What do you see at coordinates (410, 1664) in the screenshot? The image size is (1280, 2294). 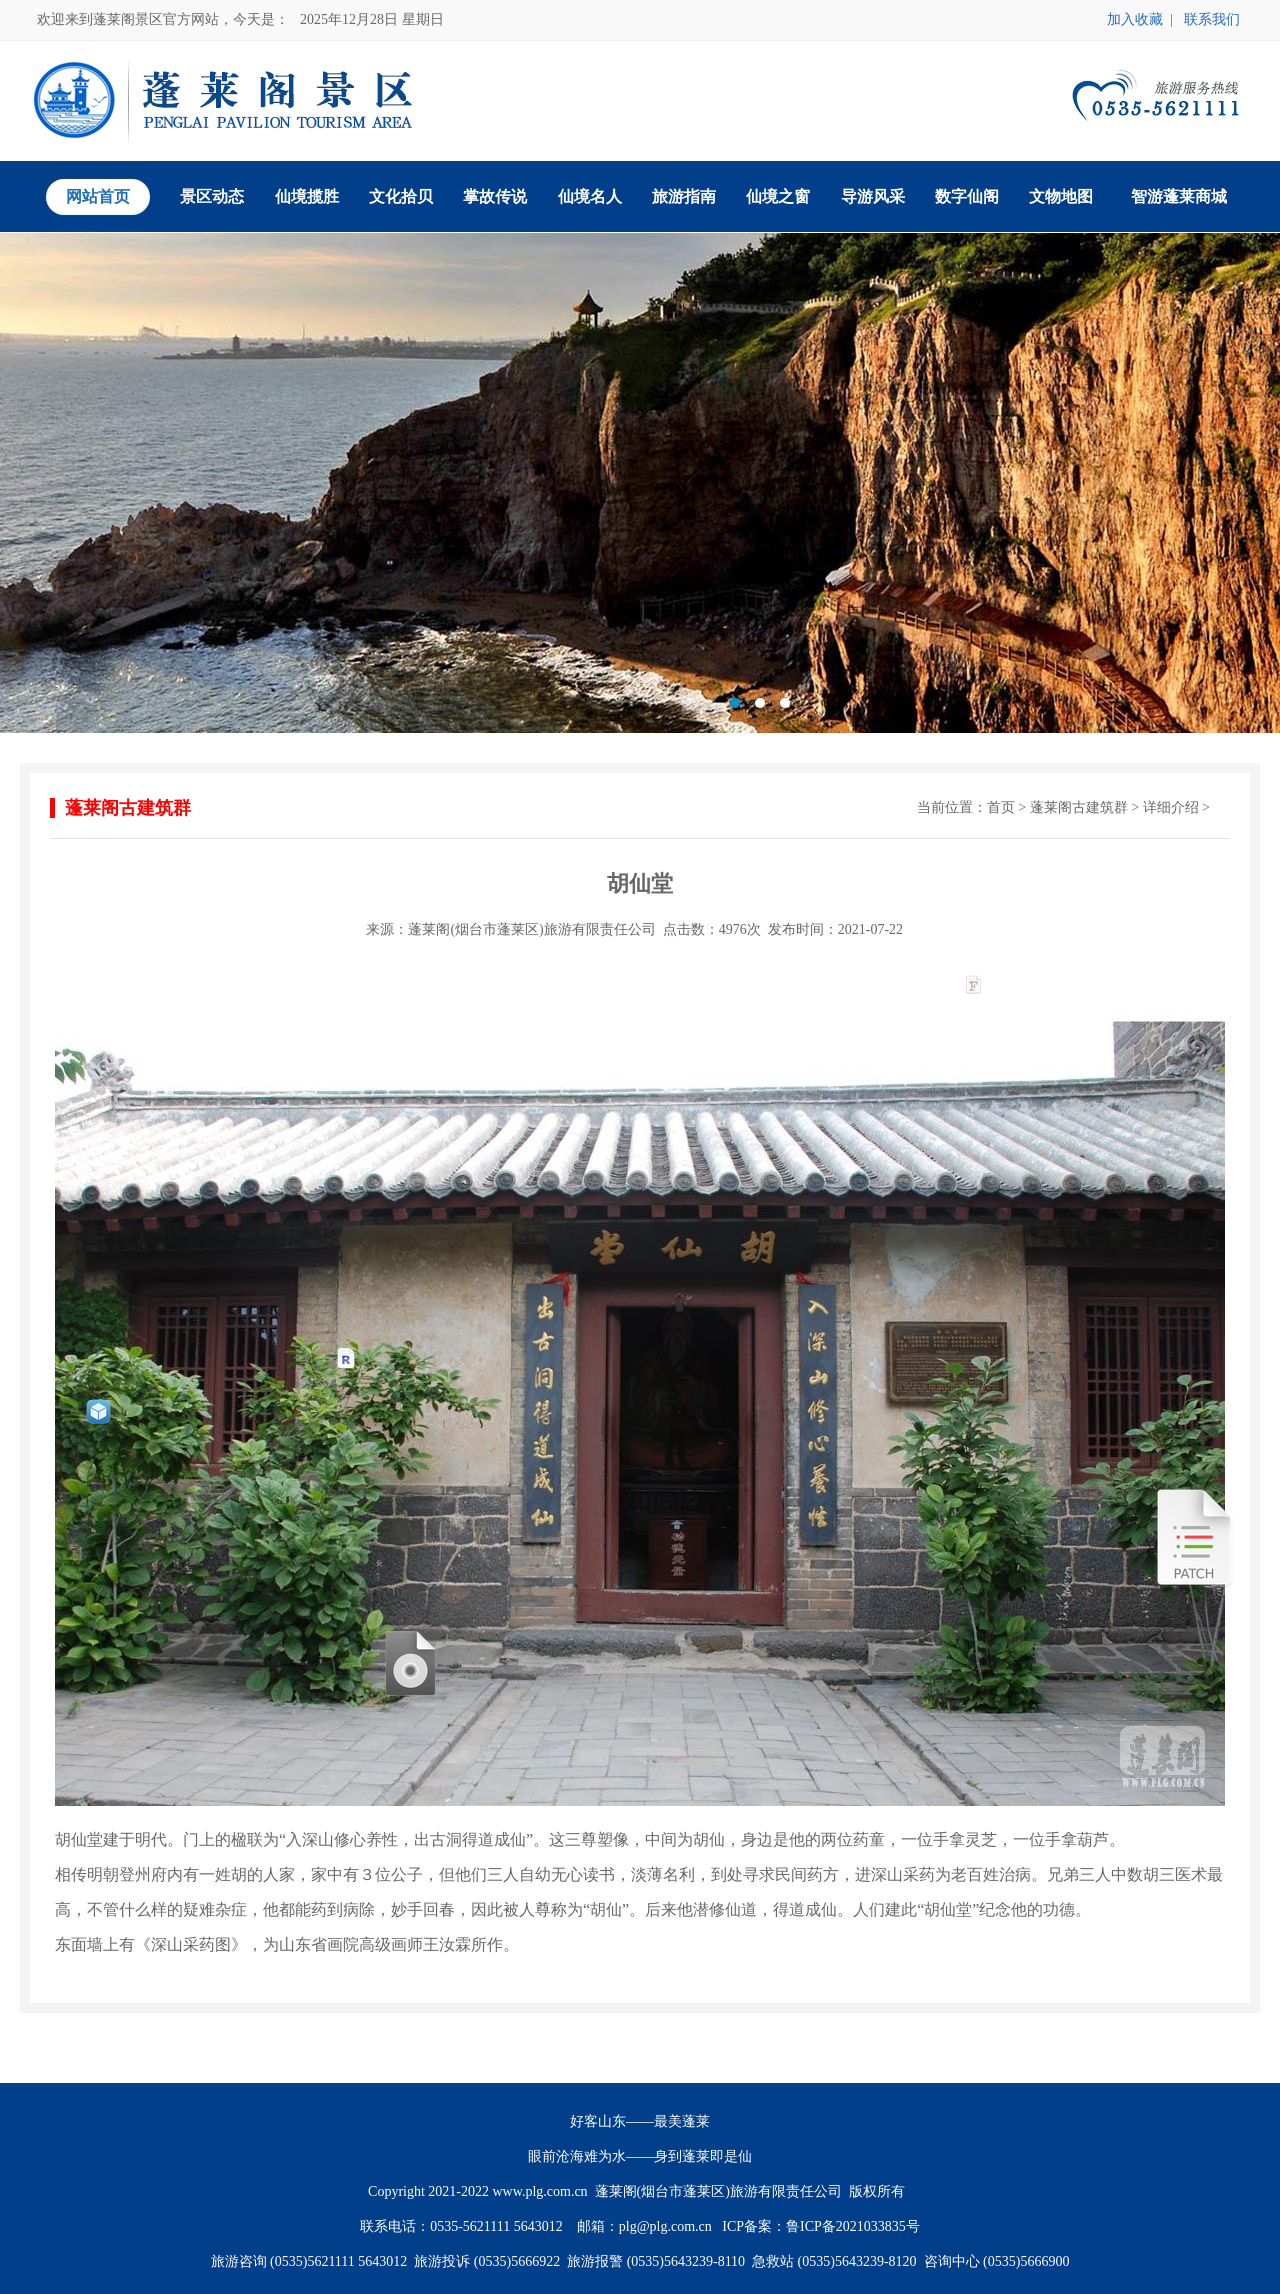 I see `a CD or disc image file` at bounding box center [410, 1664].